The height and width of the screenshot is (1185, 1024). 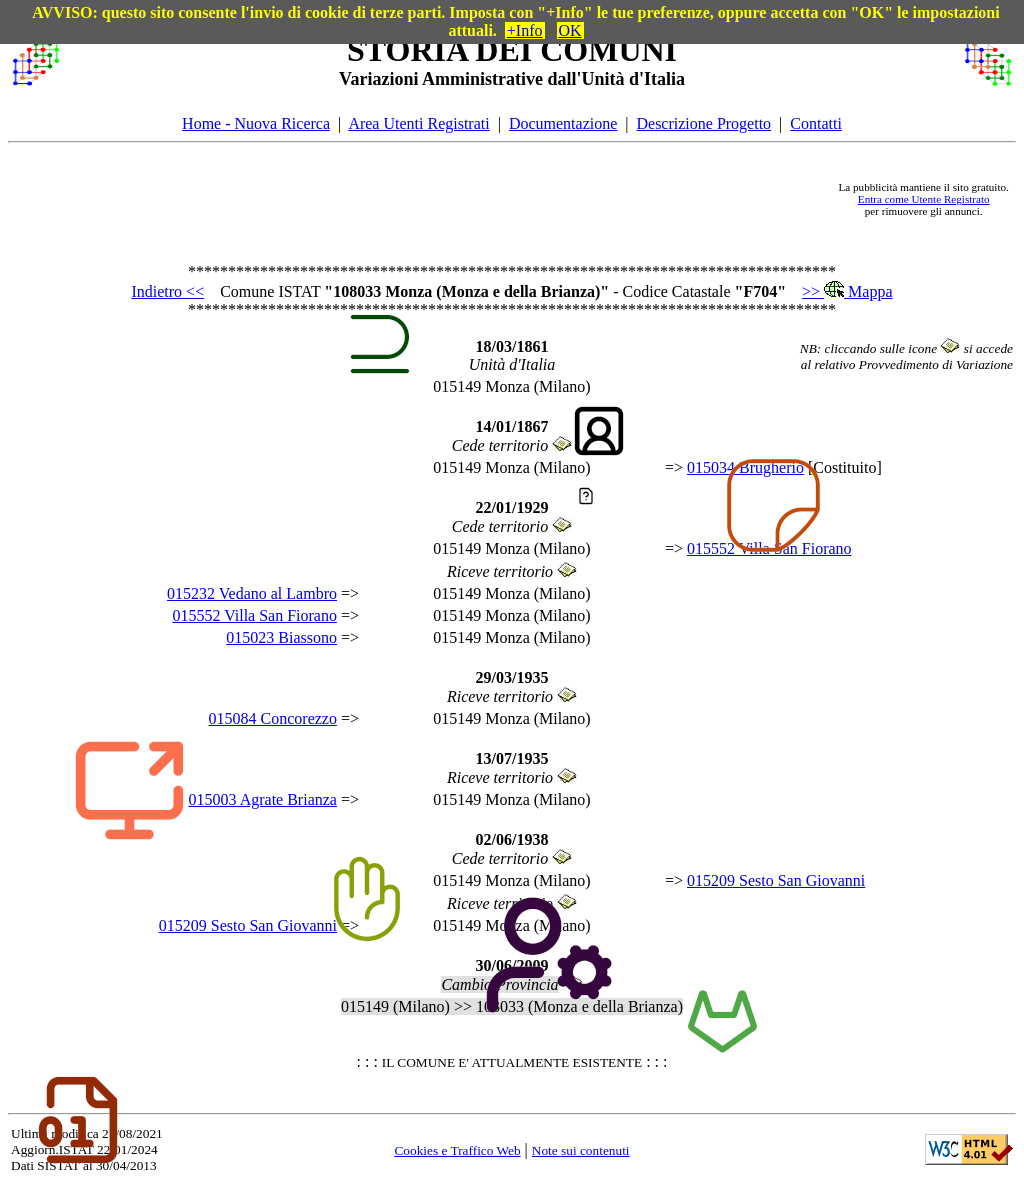 I want to click on view user profile, so click(x=599, y=431).